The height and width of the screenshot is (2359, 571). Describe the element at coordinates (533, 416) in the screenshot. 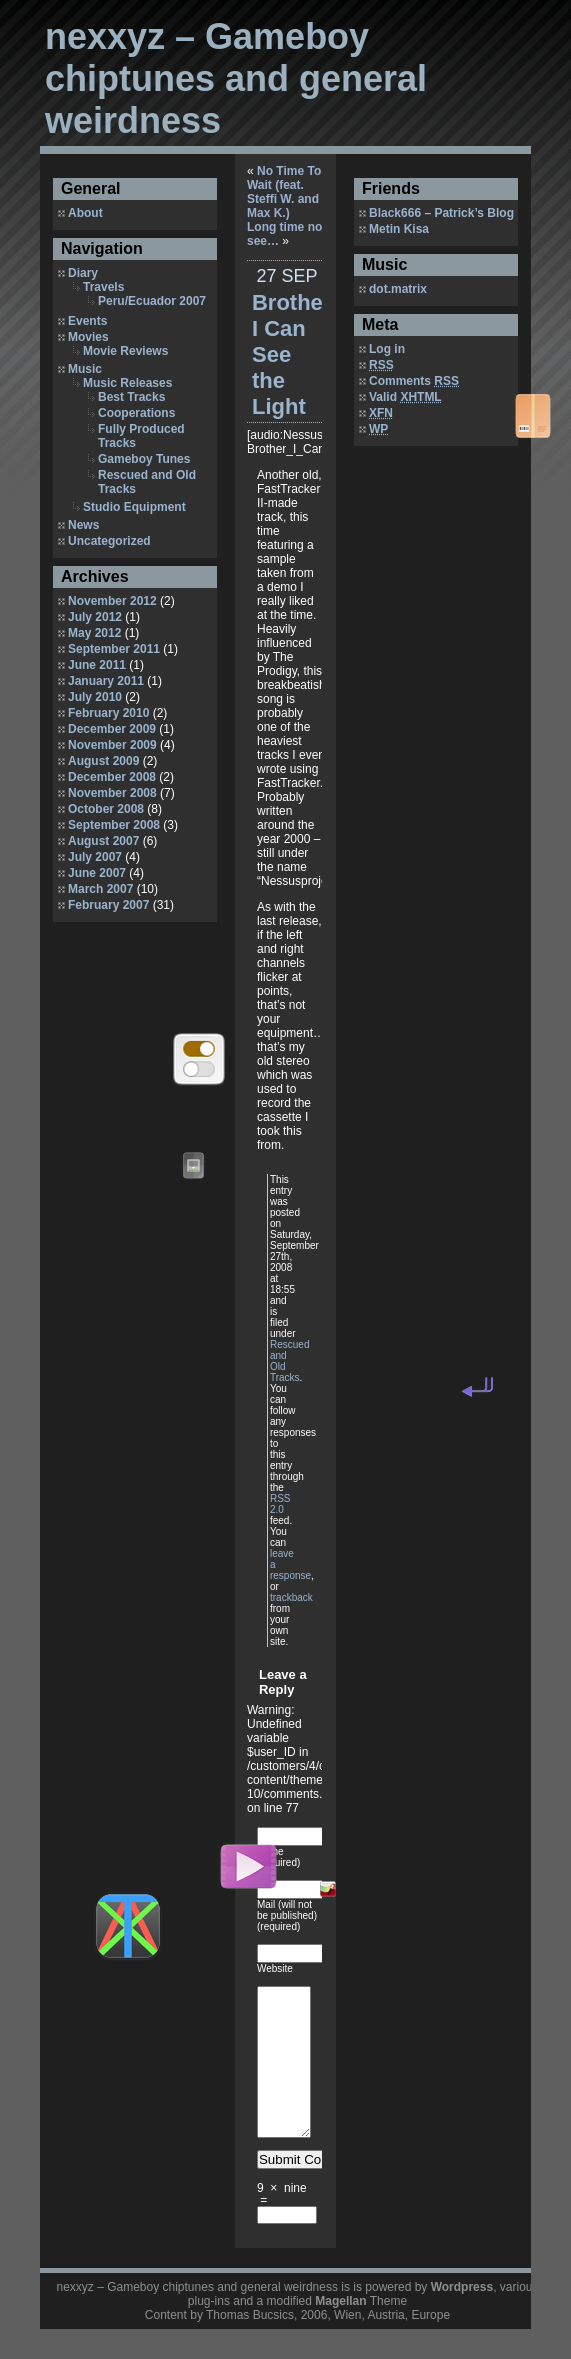

I see `open a compressed archive file` at that location.